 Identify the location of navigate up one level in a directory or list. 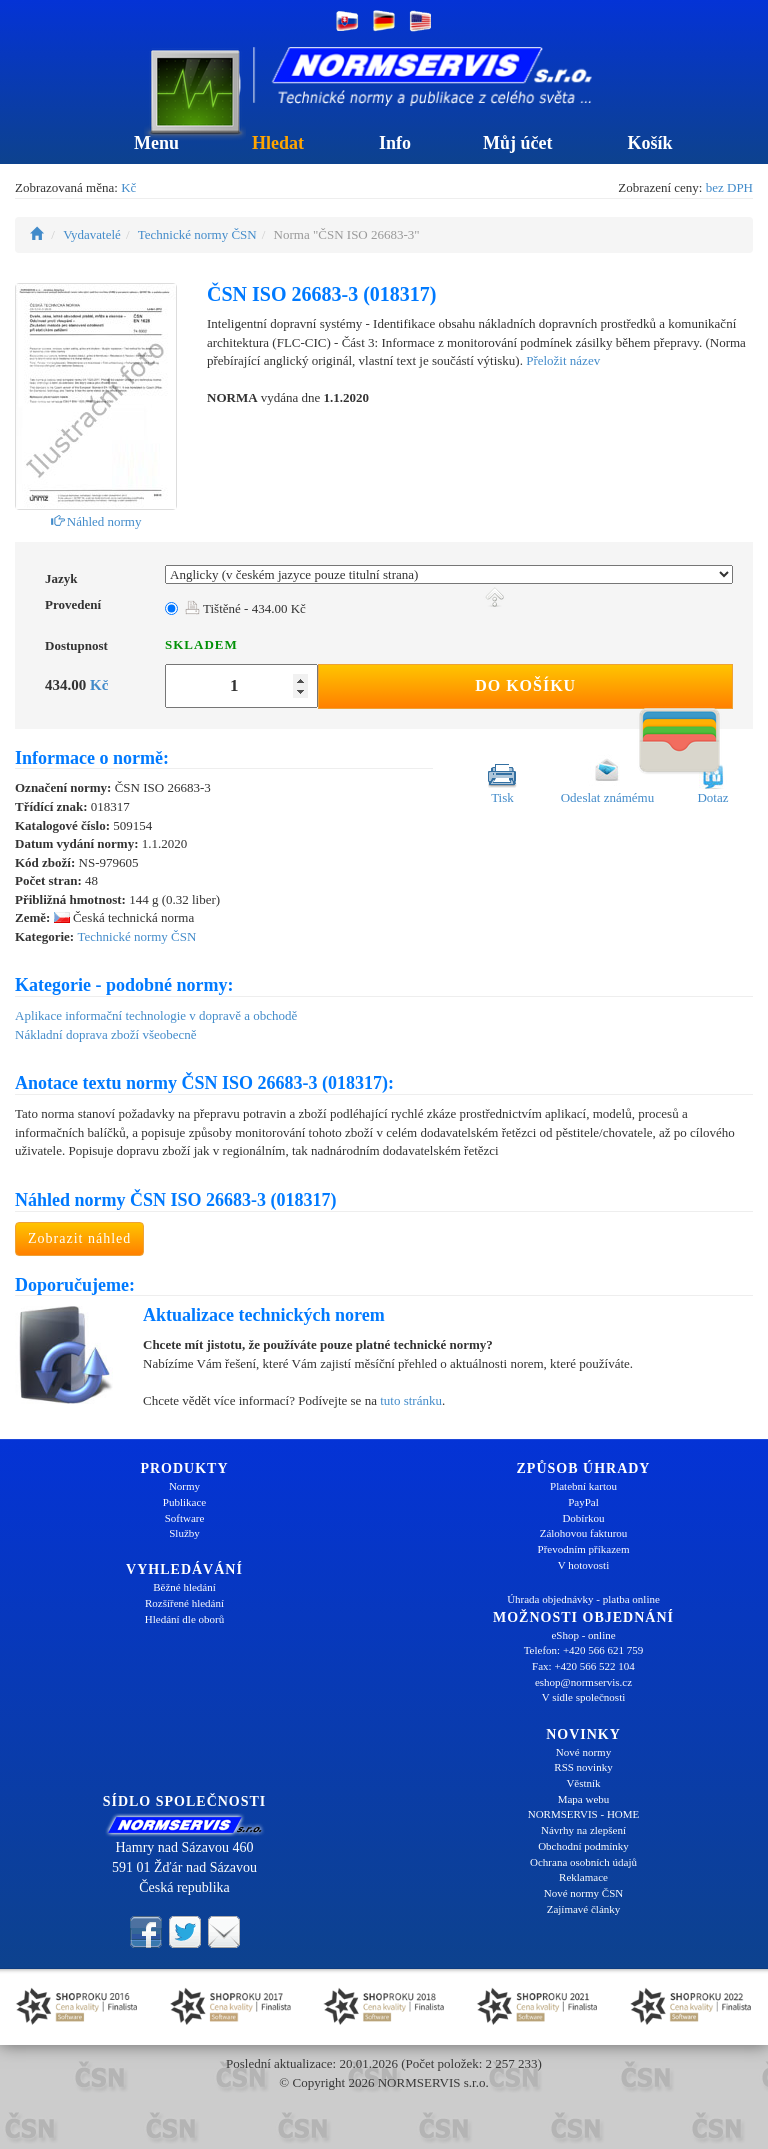
(494, 597).